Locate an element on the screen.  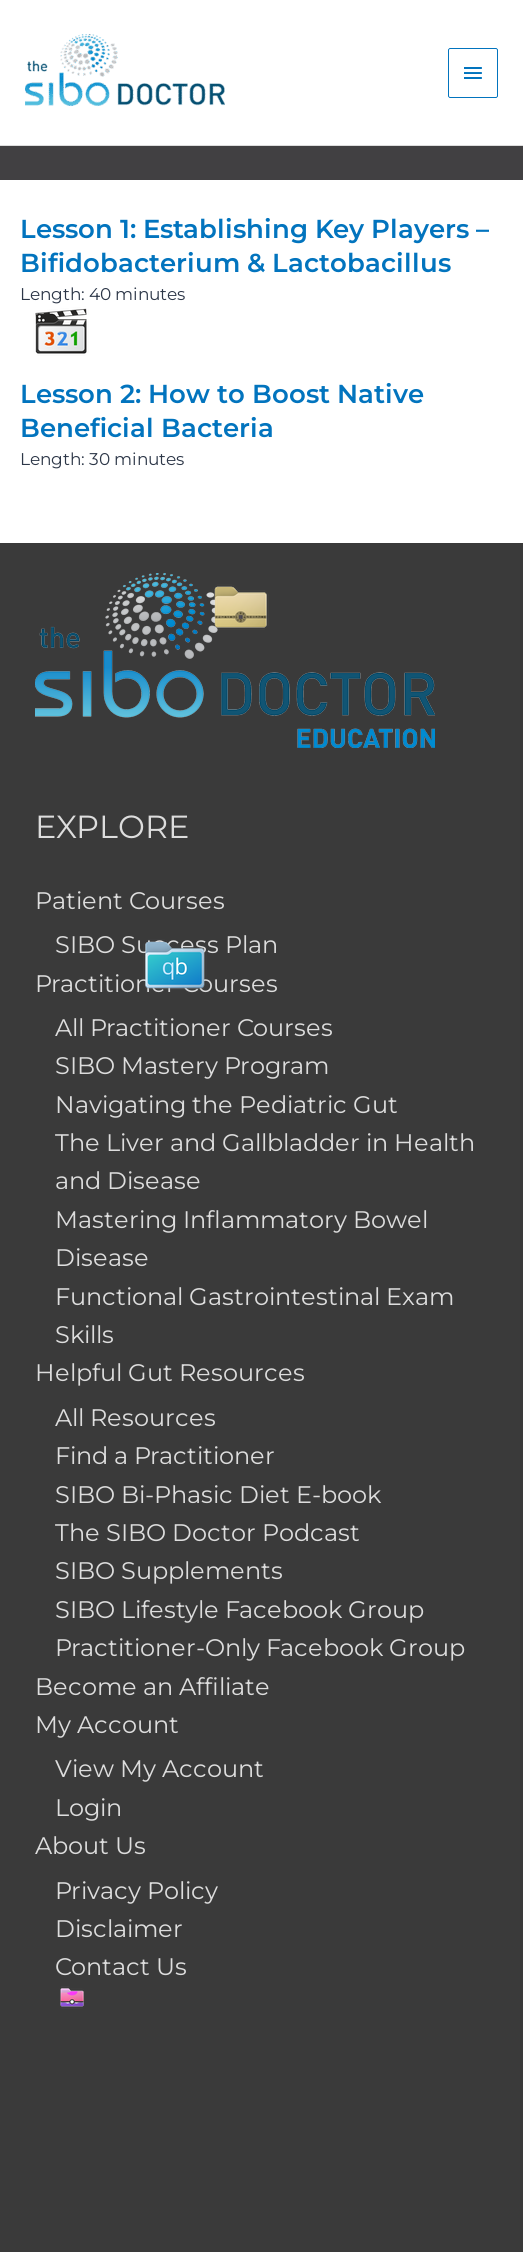
open qbittorrent downloads folder is located at coordinates (174, 966).